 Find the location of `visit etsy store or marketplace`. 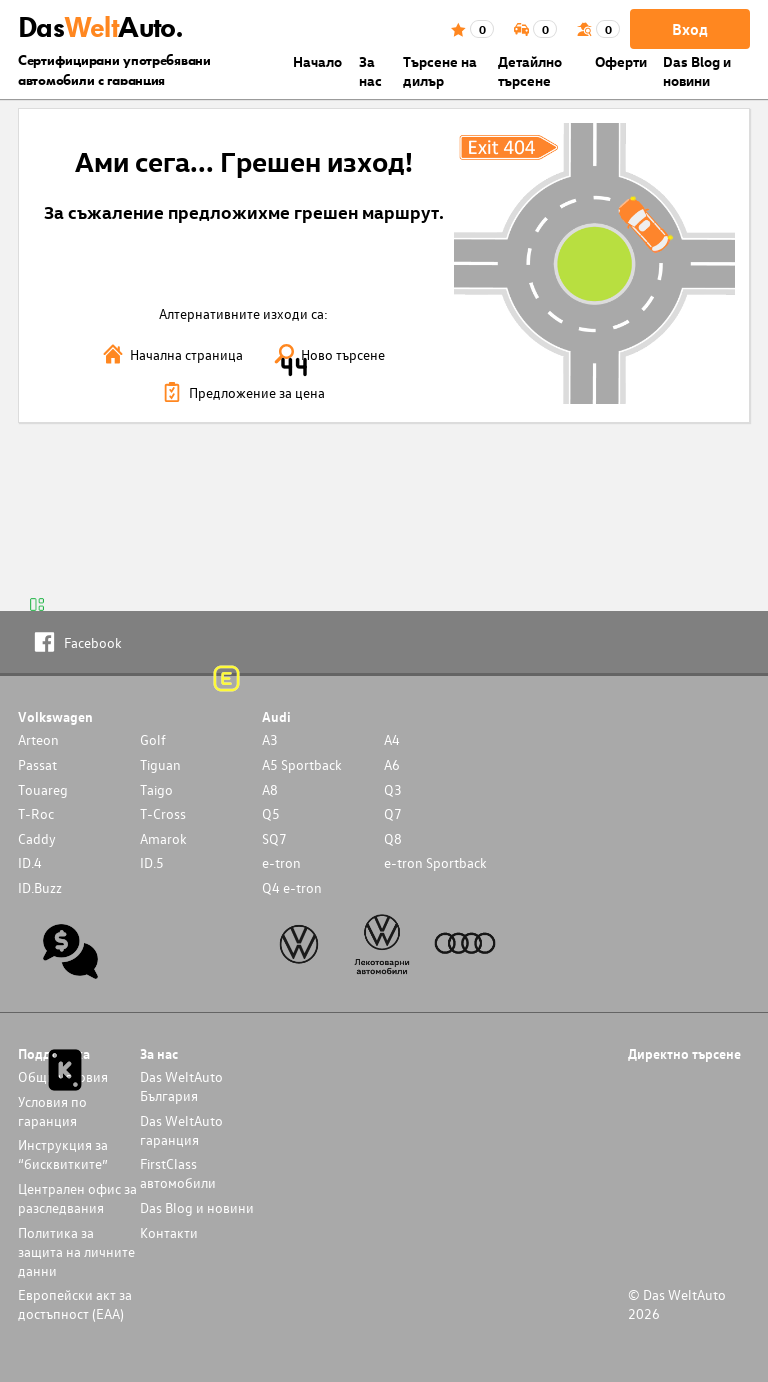

visit etsy store or marketplace is located at coordinates (226, 678).